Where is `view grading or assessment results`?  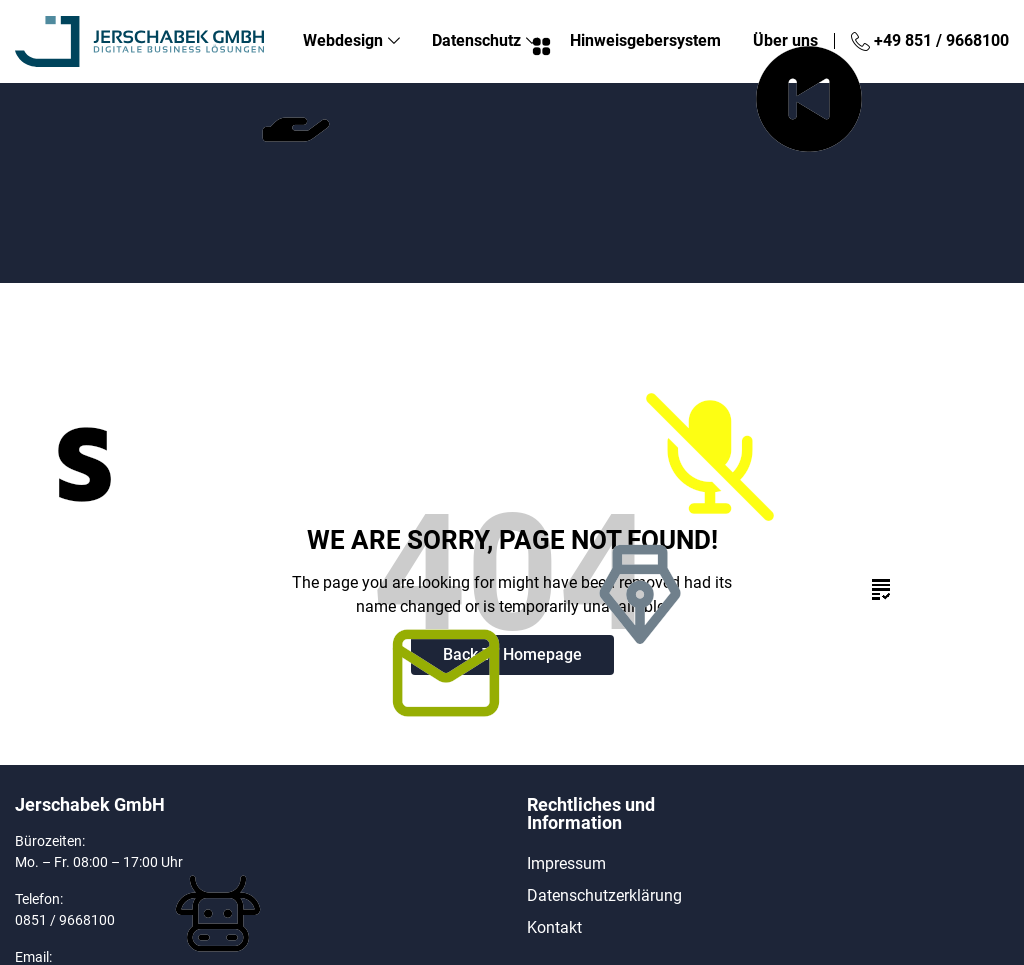
view grading or assessment results is located at coordinates (881, 589).